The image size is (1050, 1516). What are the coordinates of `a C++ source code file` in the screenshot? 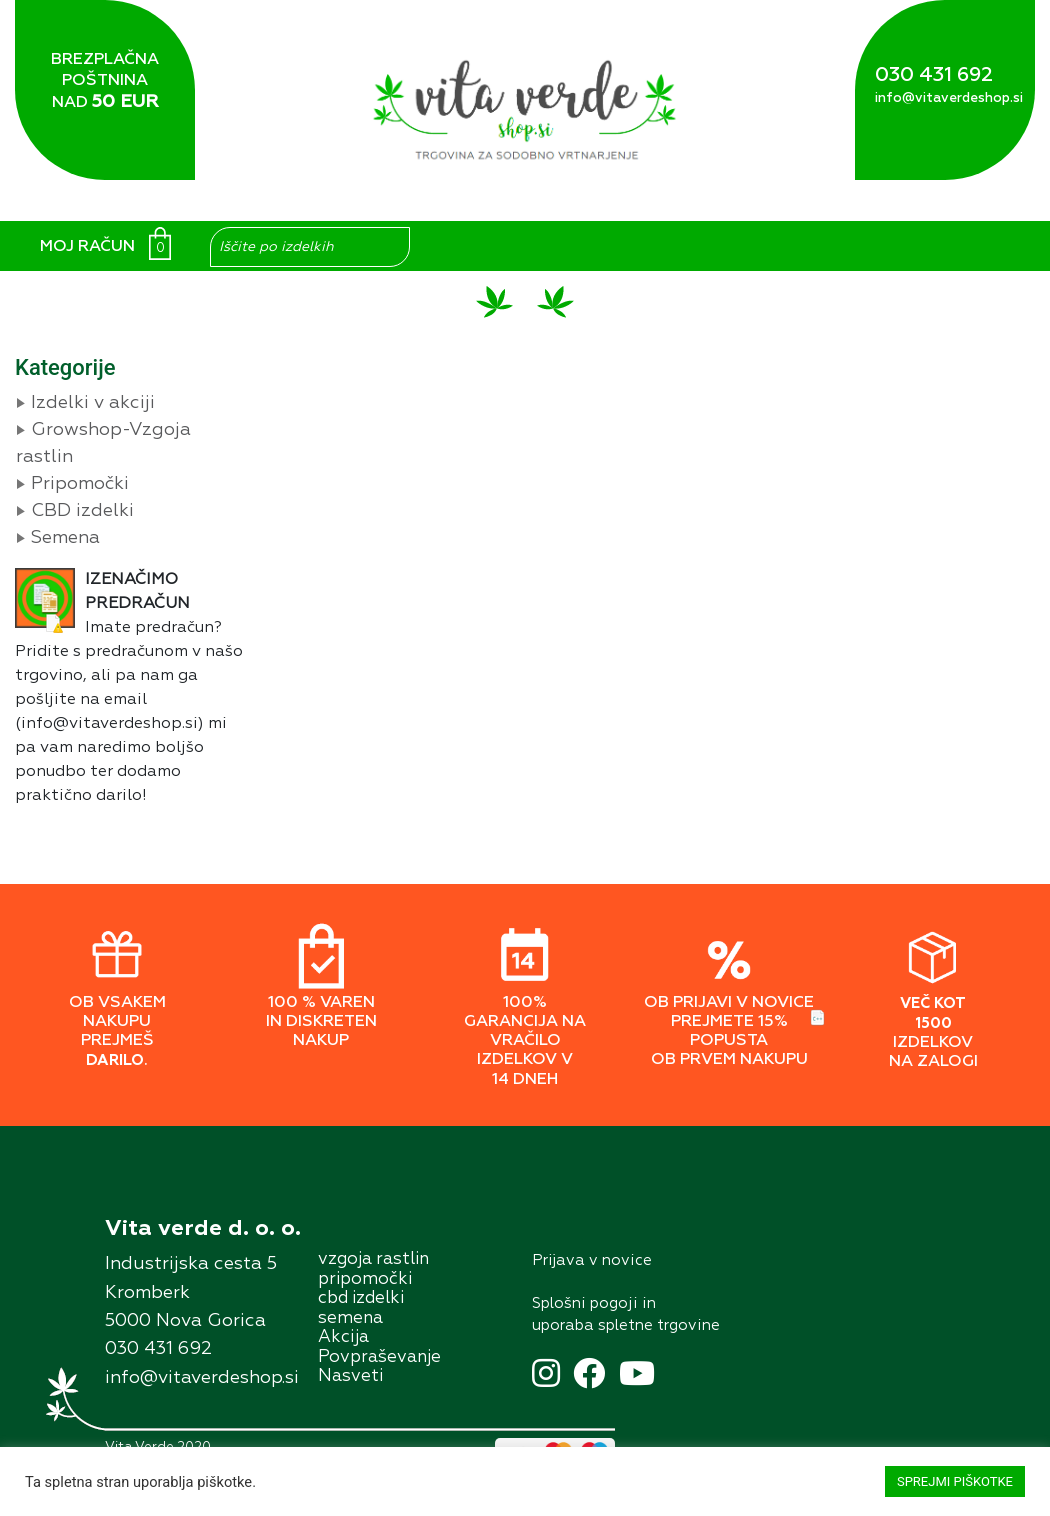 It's located at (817, 1017).